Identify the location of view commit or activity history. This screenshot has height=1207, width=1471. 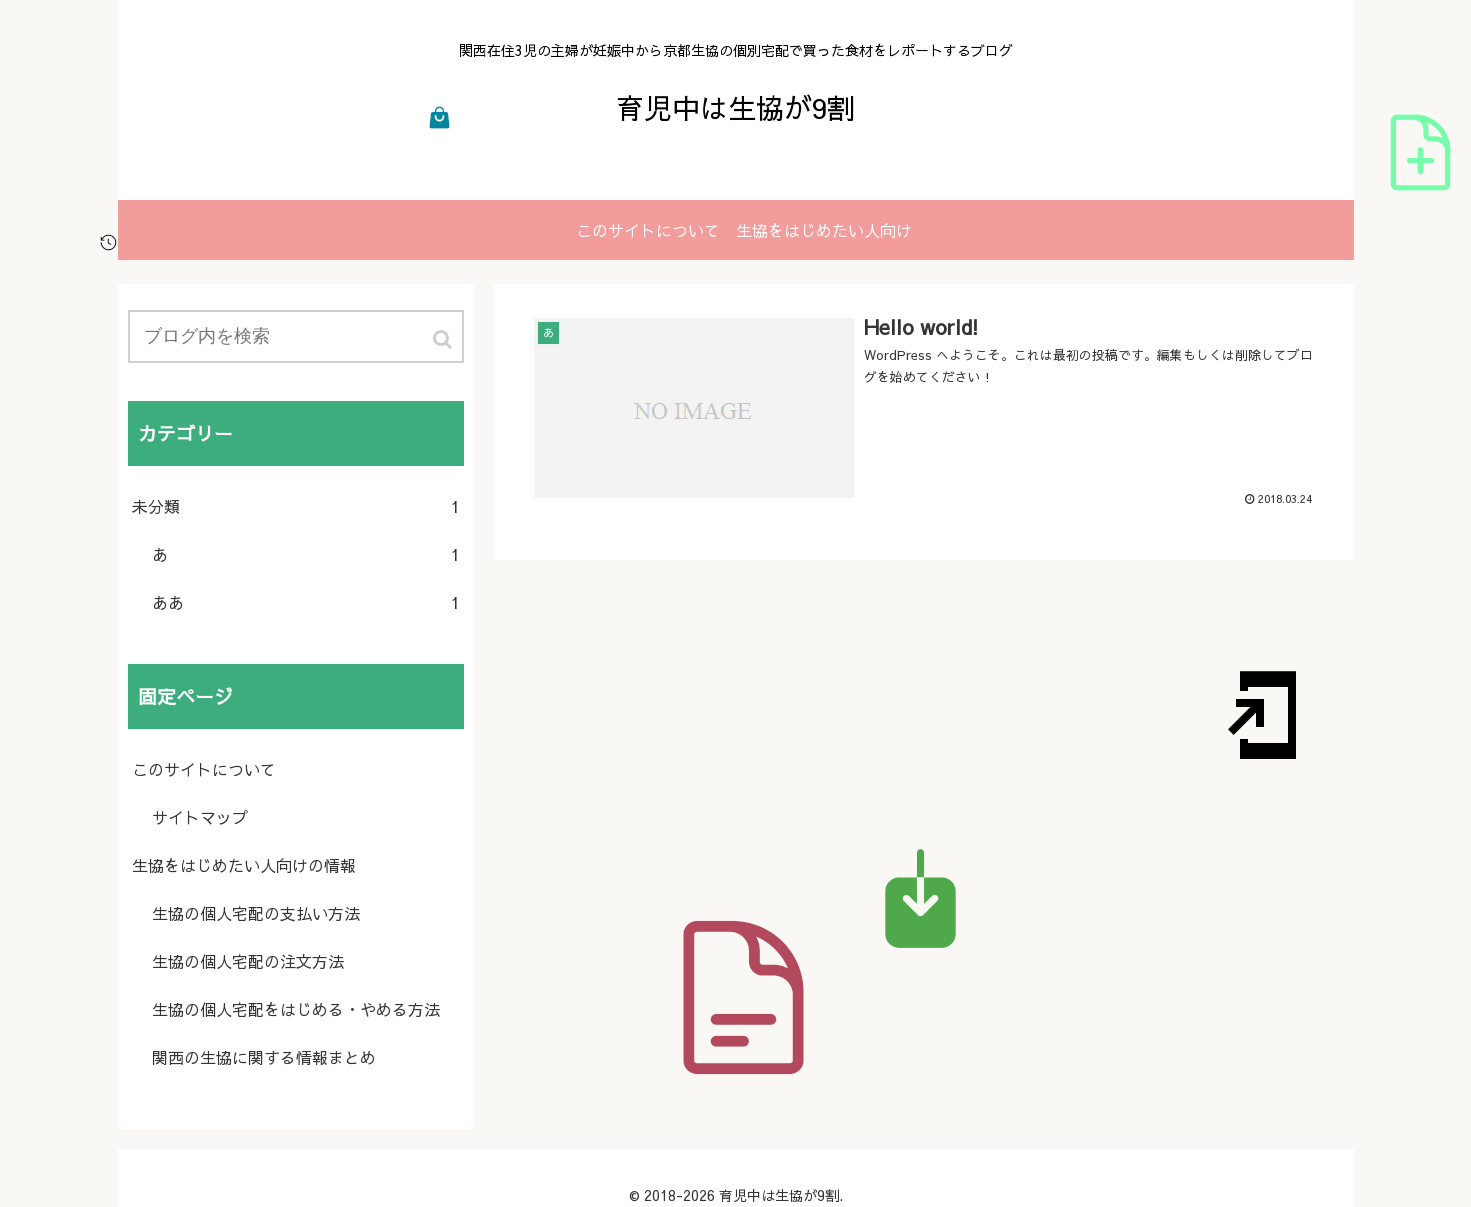
(108, 242).